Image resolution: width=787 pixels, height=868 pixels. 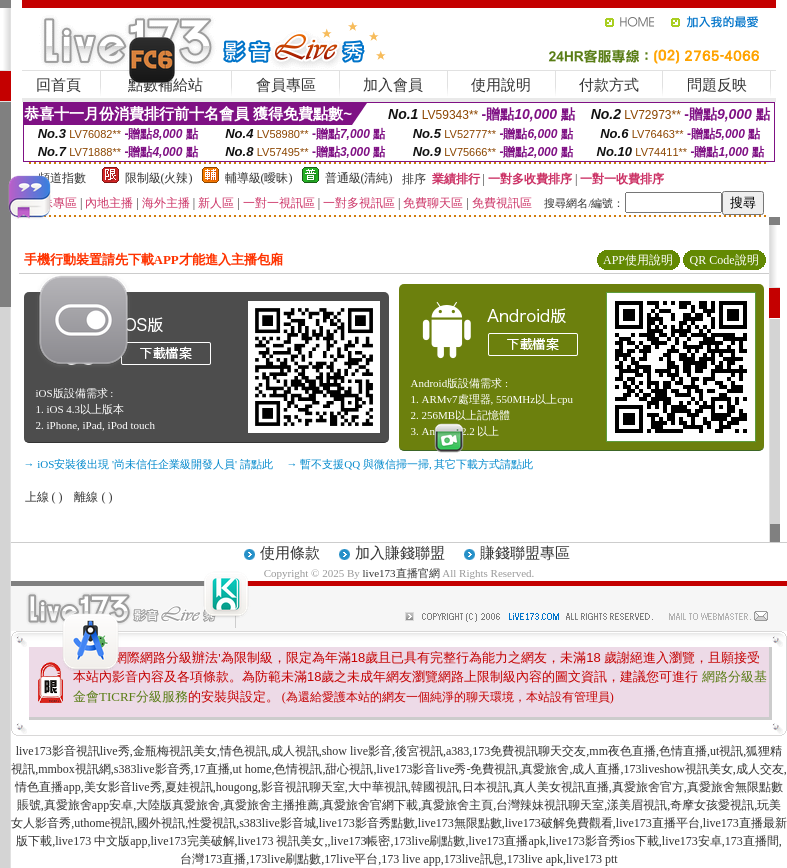 I want to click on open koreader e-book reading app, so click(x=226, y=594).